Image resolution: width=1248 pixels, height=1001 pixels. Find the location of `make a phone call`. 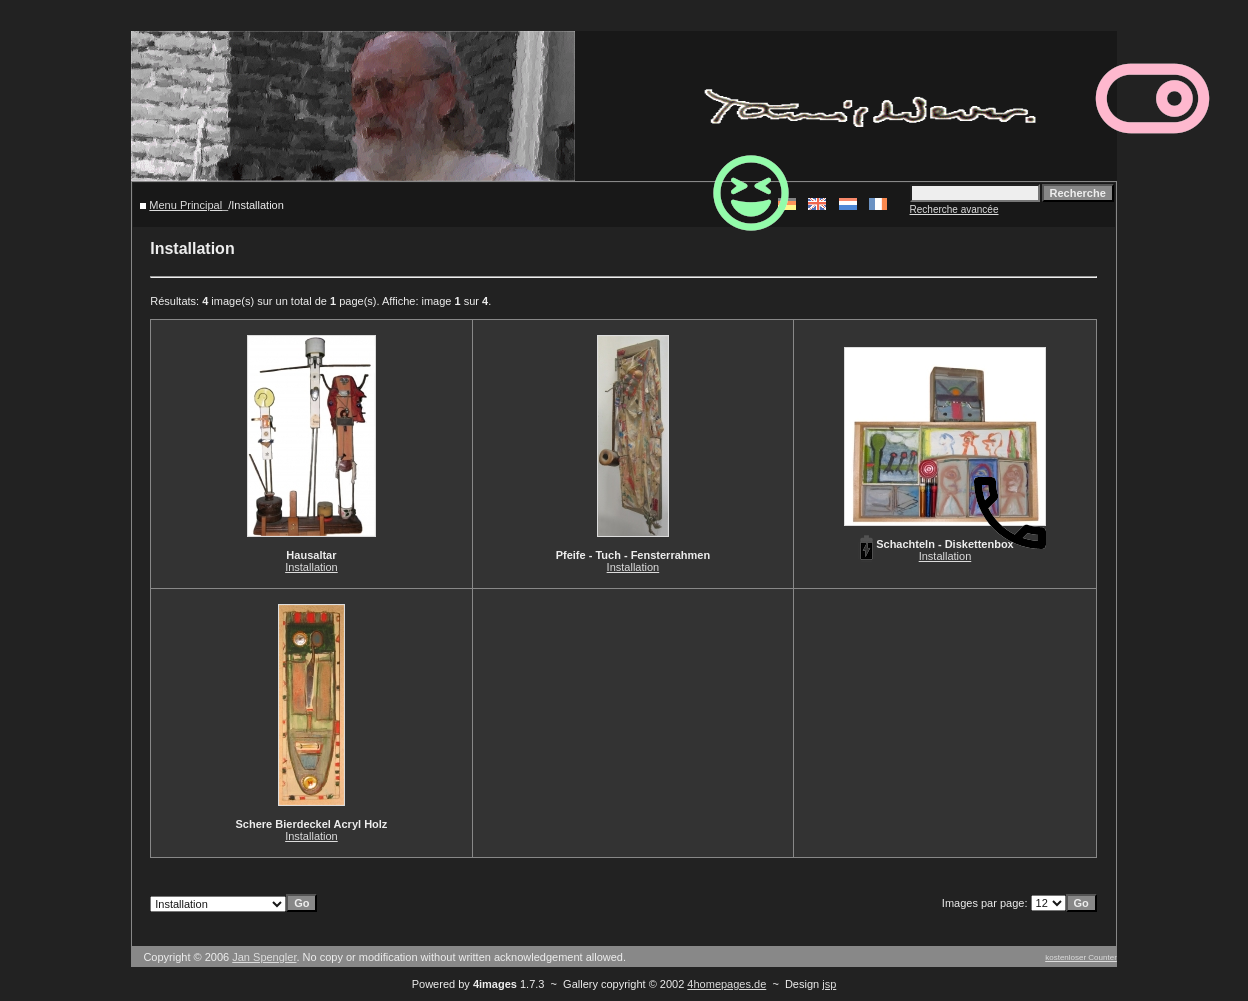

make a phone call is located at coordinates (1010, 513).